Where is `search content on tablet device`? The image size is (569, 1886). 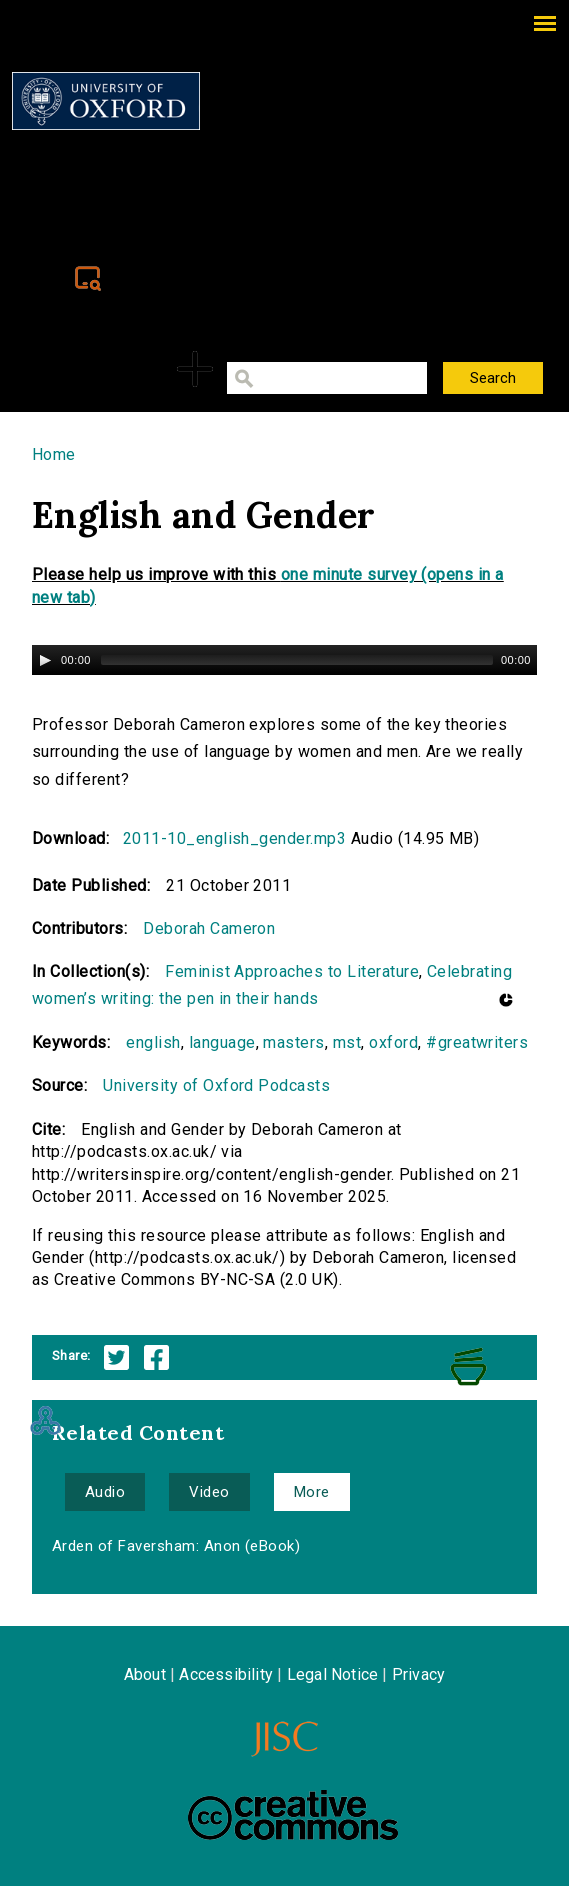
search content on tablet device is located at coordinates (87, 277).